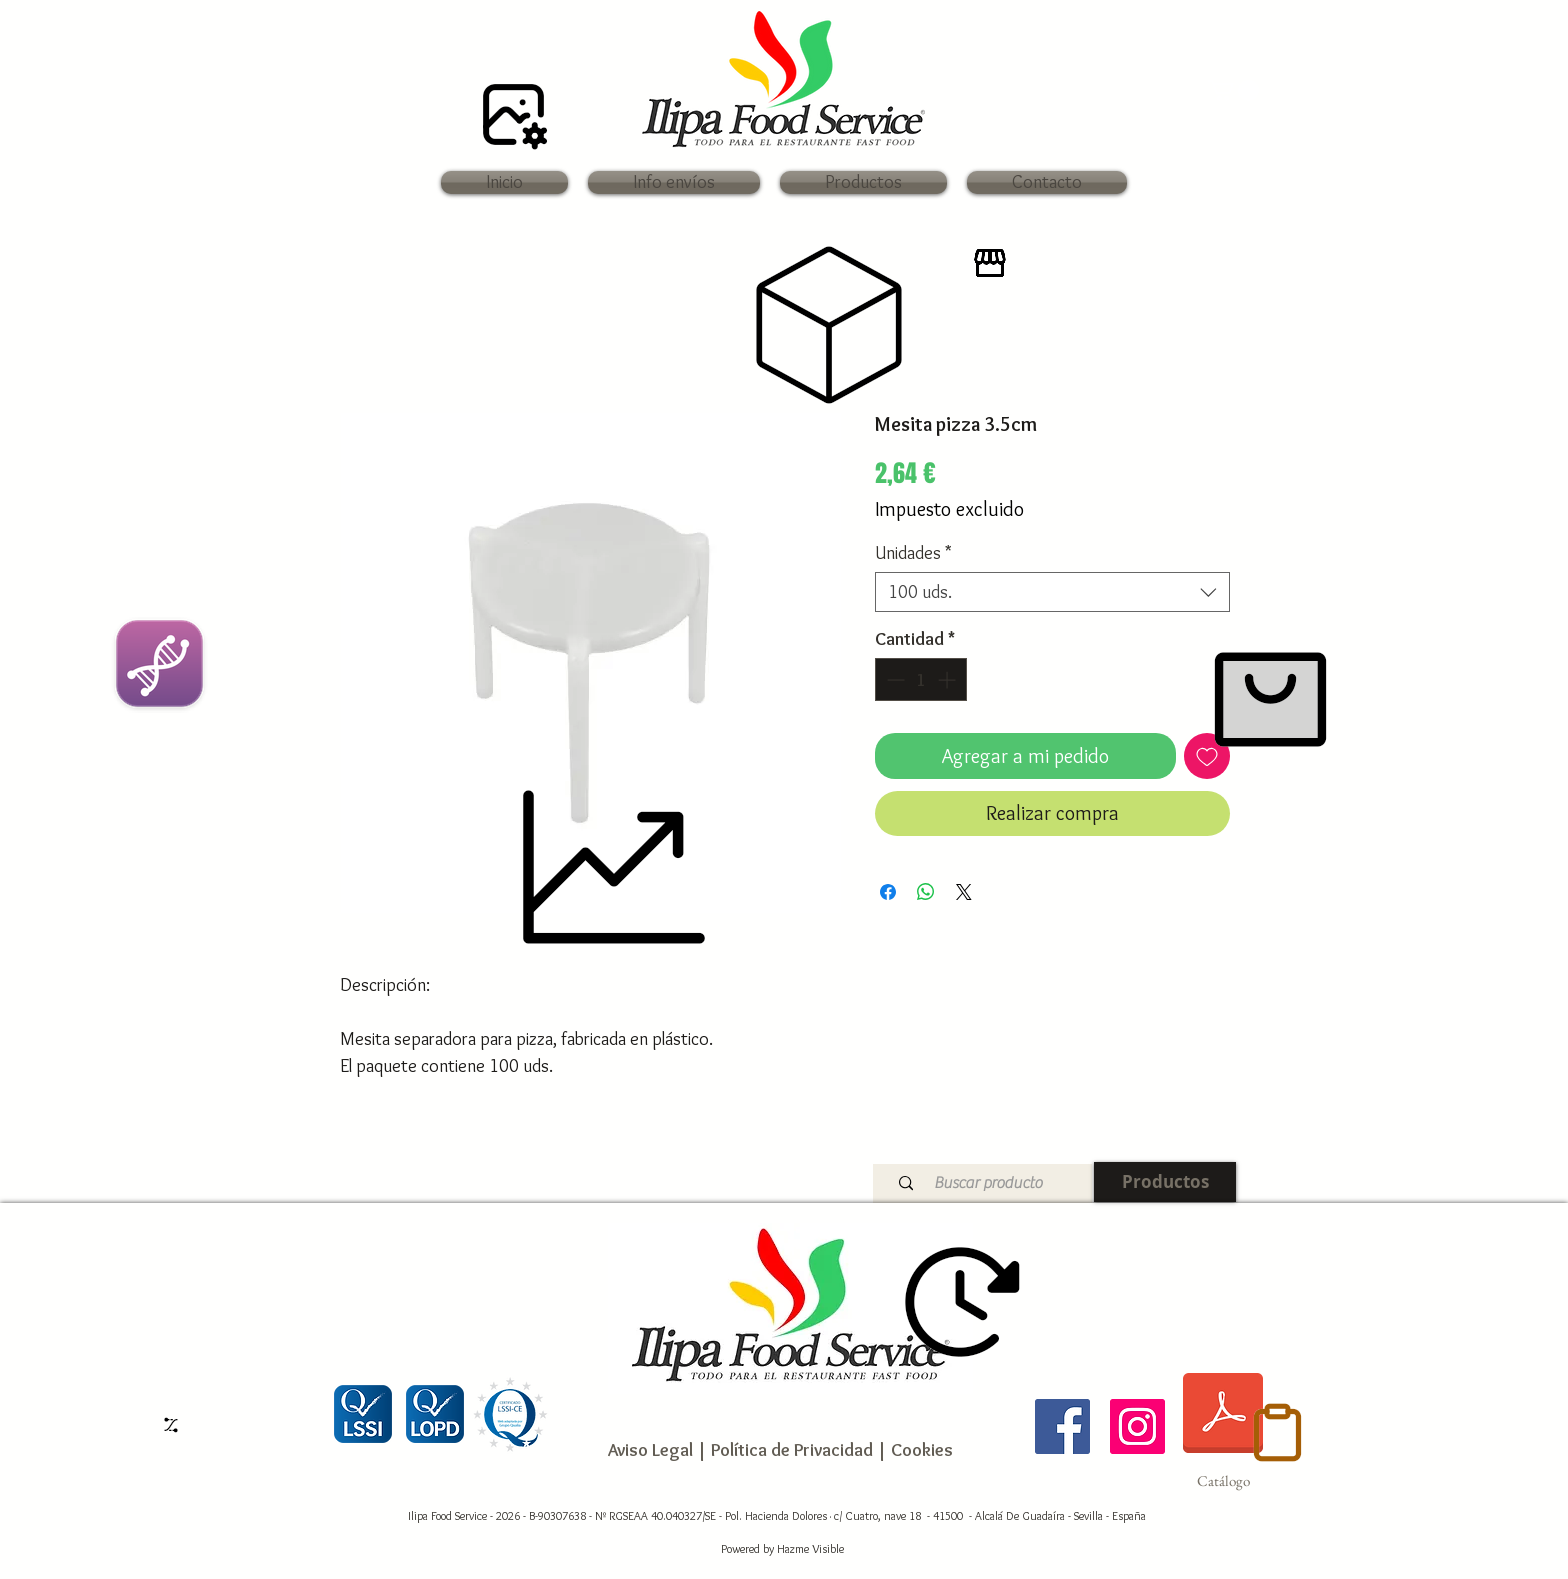 This screenshot has width=1568, height=1579. Describe the element at coordinates (614, 867) in the screenshot. I see `view analytics or performance trends` at that location.